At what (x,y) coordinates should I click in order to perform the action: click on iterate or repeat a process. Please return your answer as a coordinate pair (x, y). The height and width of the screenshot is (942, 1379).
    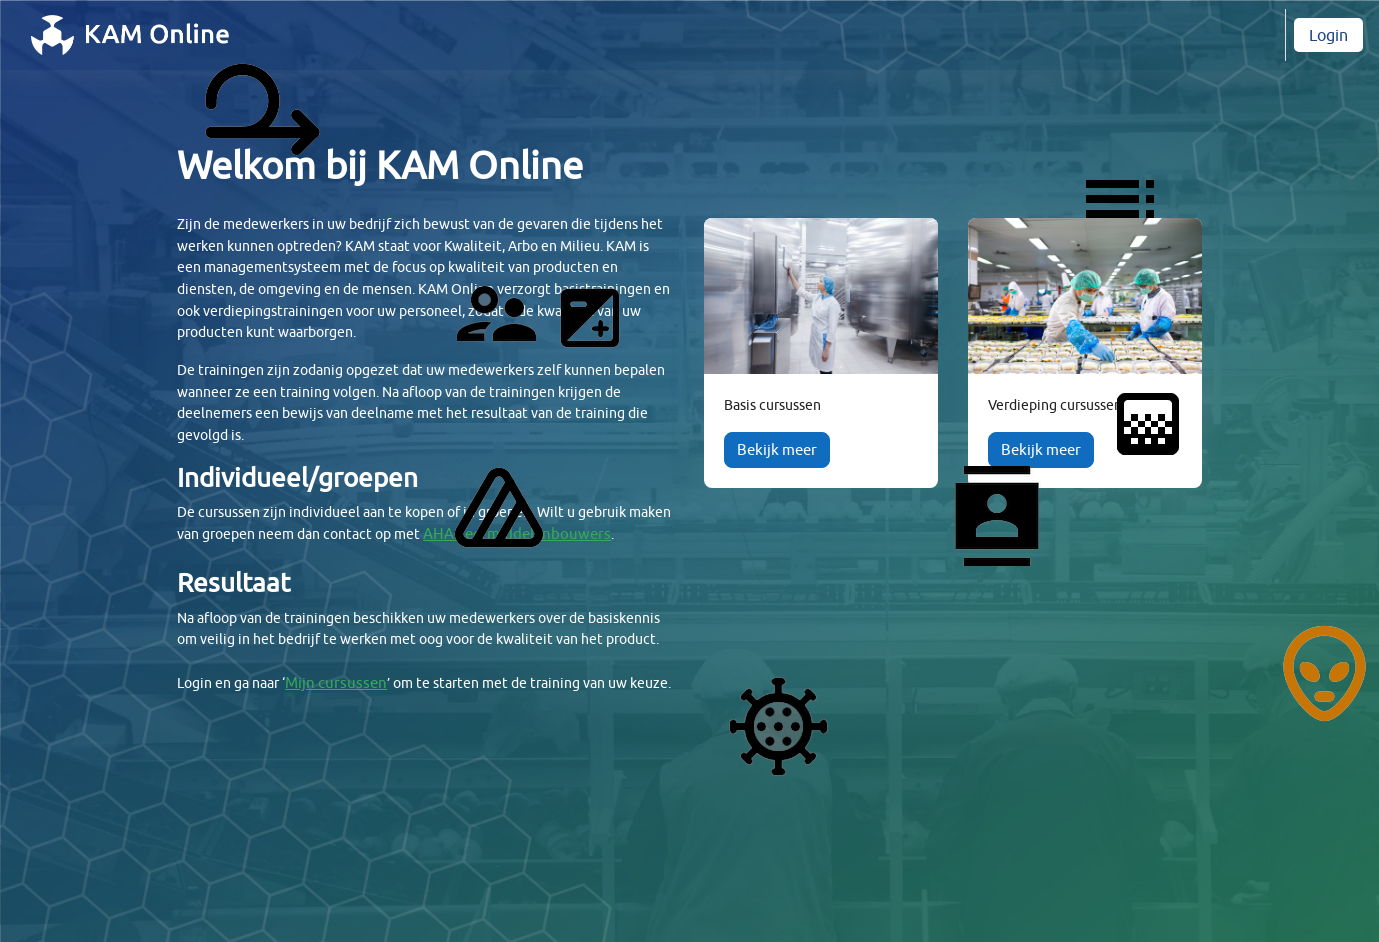
    Looking at the image, I should click on (262, 109).